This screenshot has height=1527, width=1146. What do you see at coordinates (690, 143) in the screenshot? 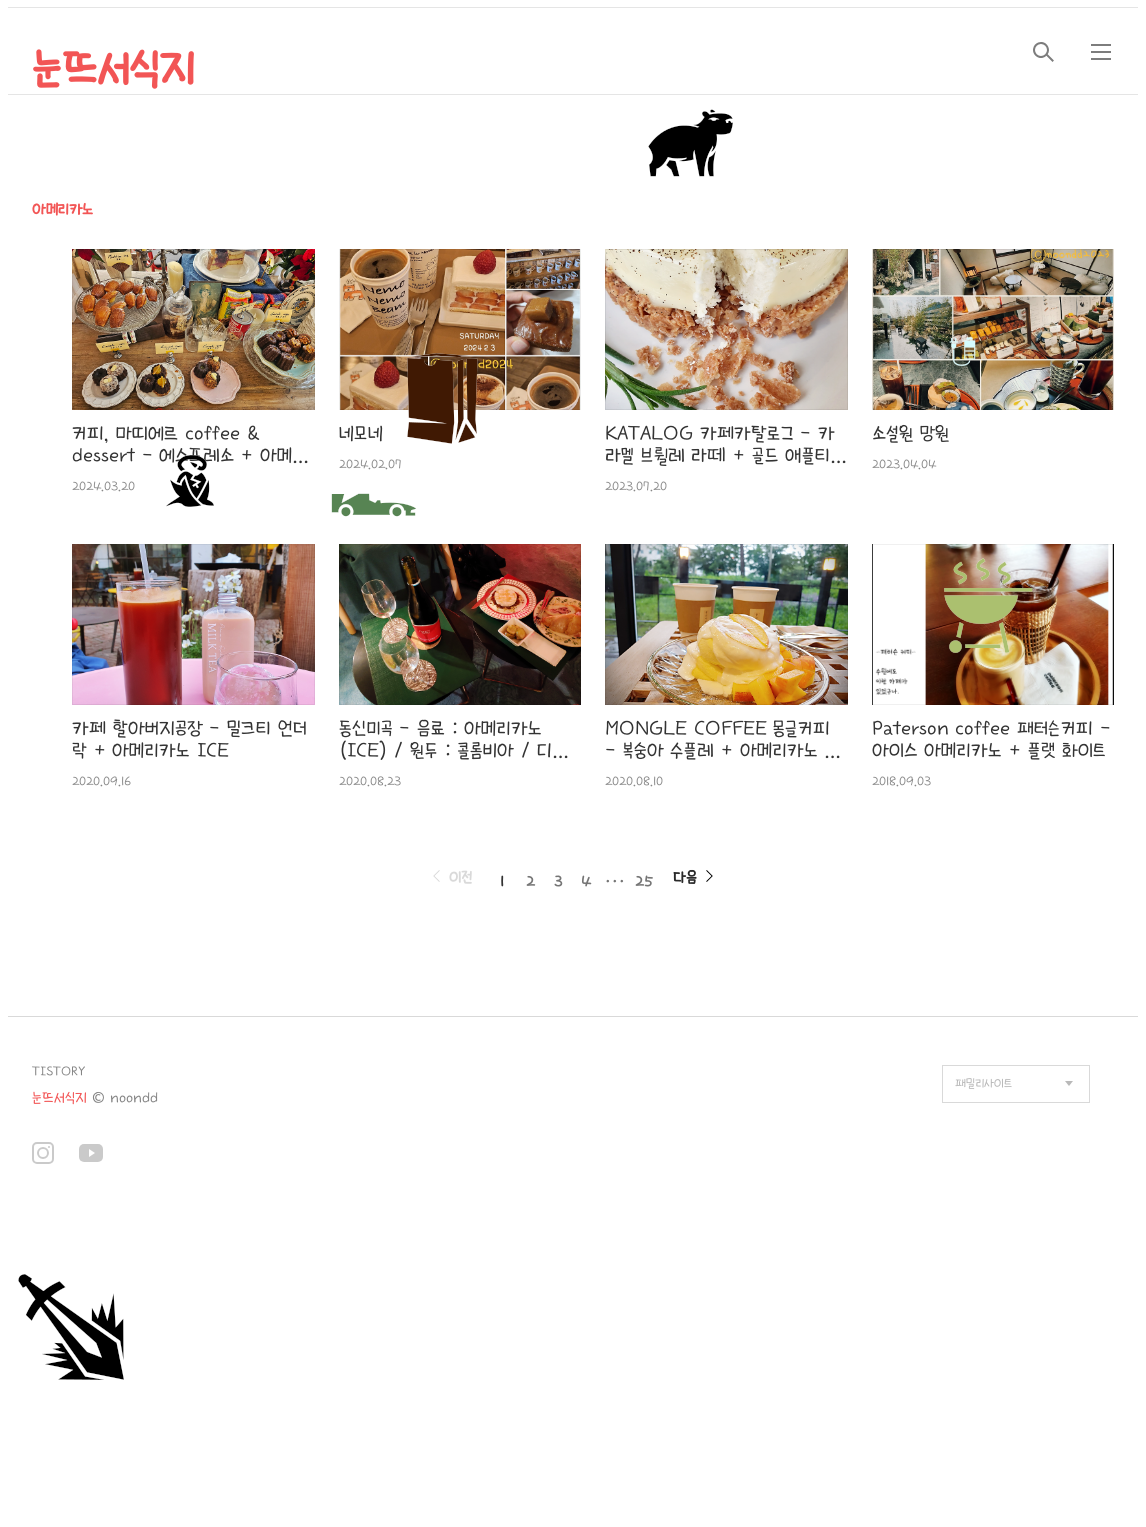
I see `capybara character or avatar selection` at bounding box center [690, 143].